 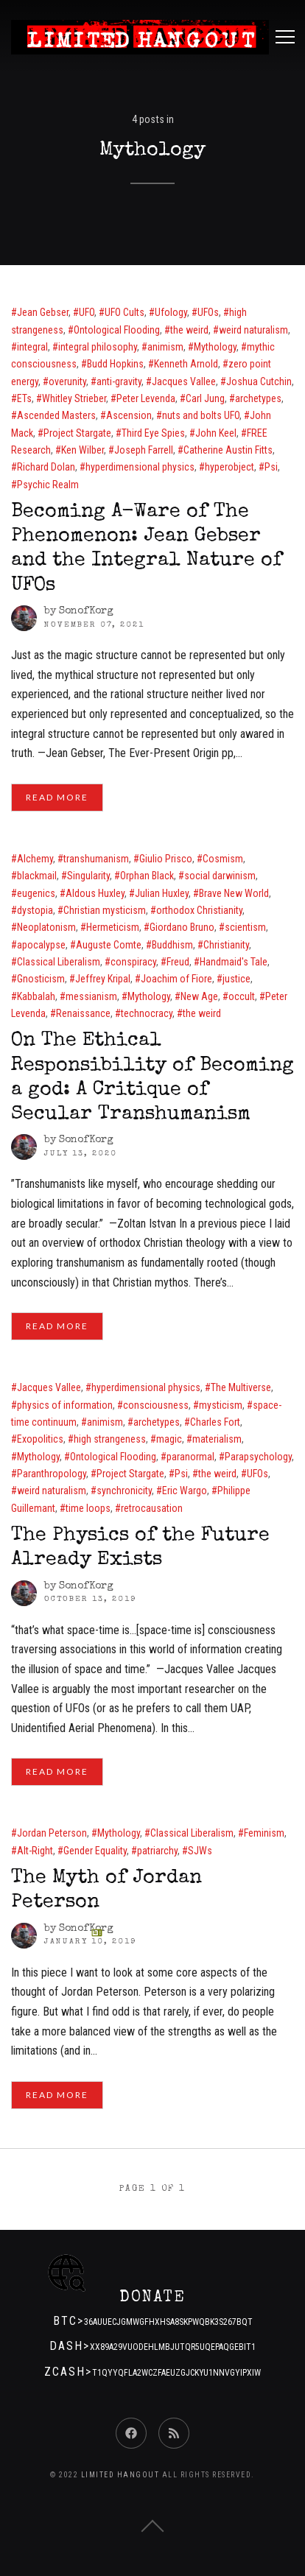 I want to click on search the web or browse the internet, so click(x=66, y=2272).